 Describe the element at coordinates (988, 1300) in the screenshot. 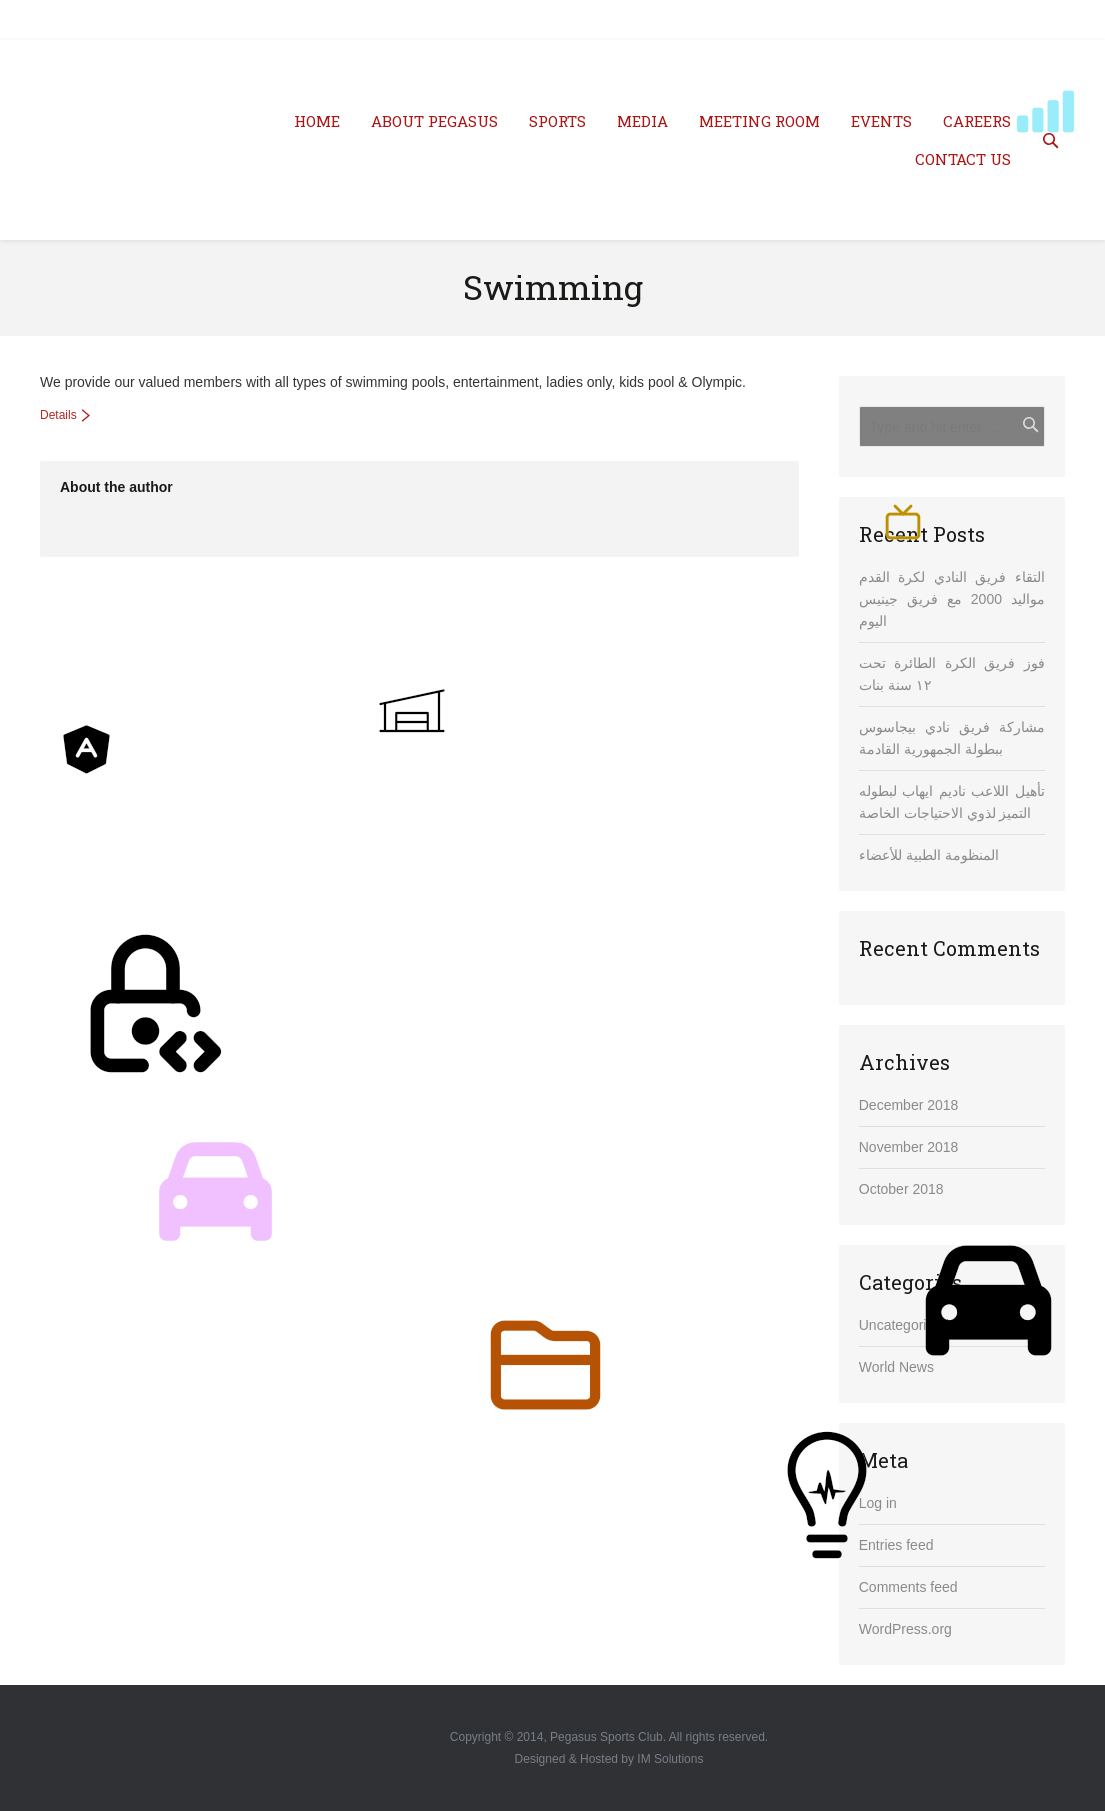

I see `select car or automobile option` at that location.